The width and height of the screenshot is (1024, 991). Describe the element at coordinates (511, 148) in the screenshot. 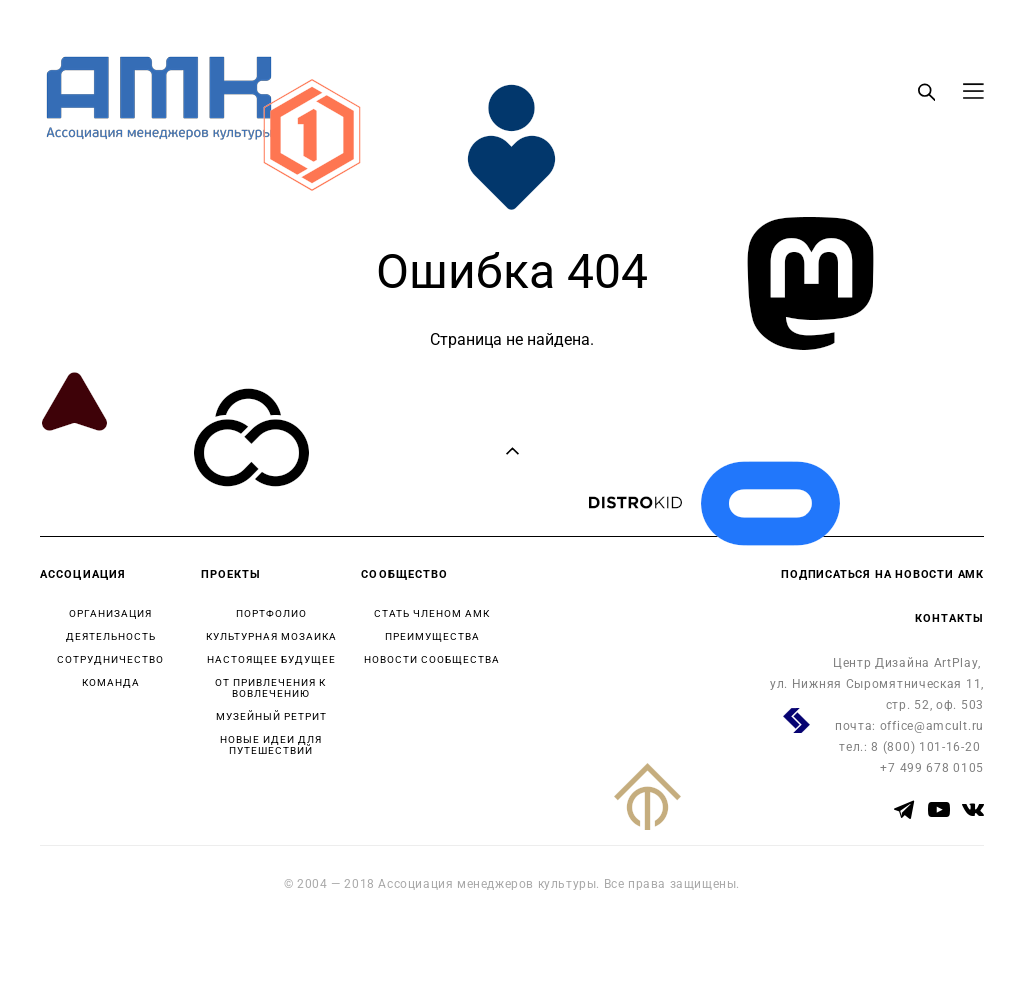

I see `empathize with or show compassion for a user` at that location.